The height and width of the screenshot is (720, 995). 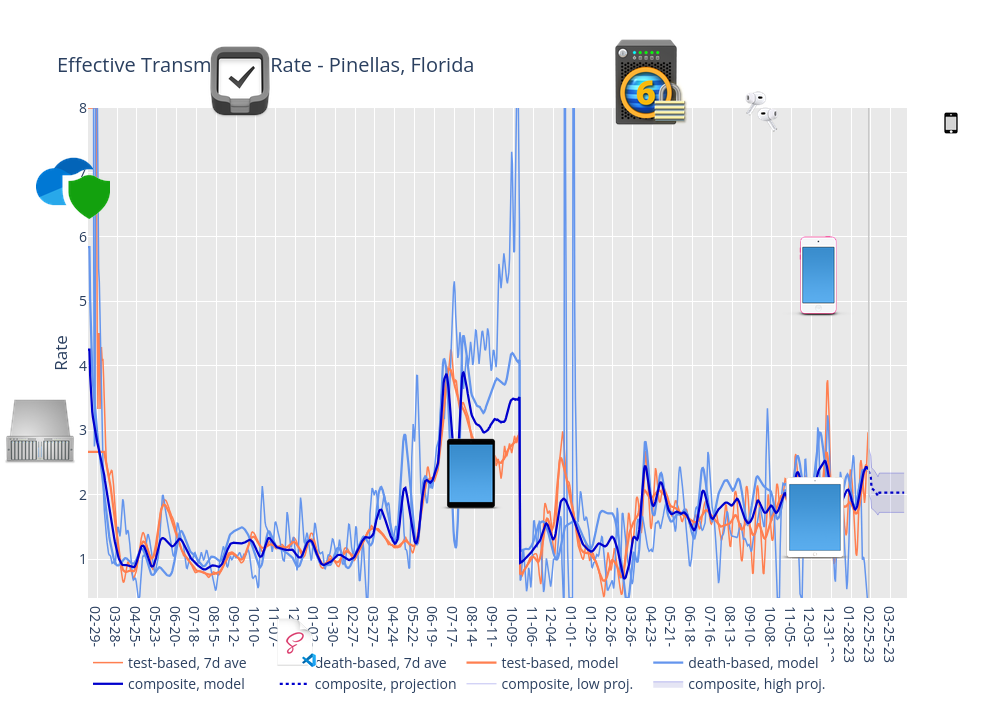 I want to click on iPad device connected to this computer, so click(x=471, y=474).